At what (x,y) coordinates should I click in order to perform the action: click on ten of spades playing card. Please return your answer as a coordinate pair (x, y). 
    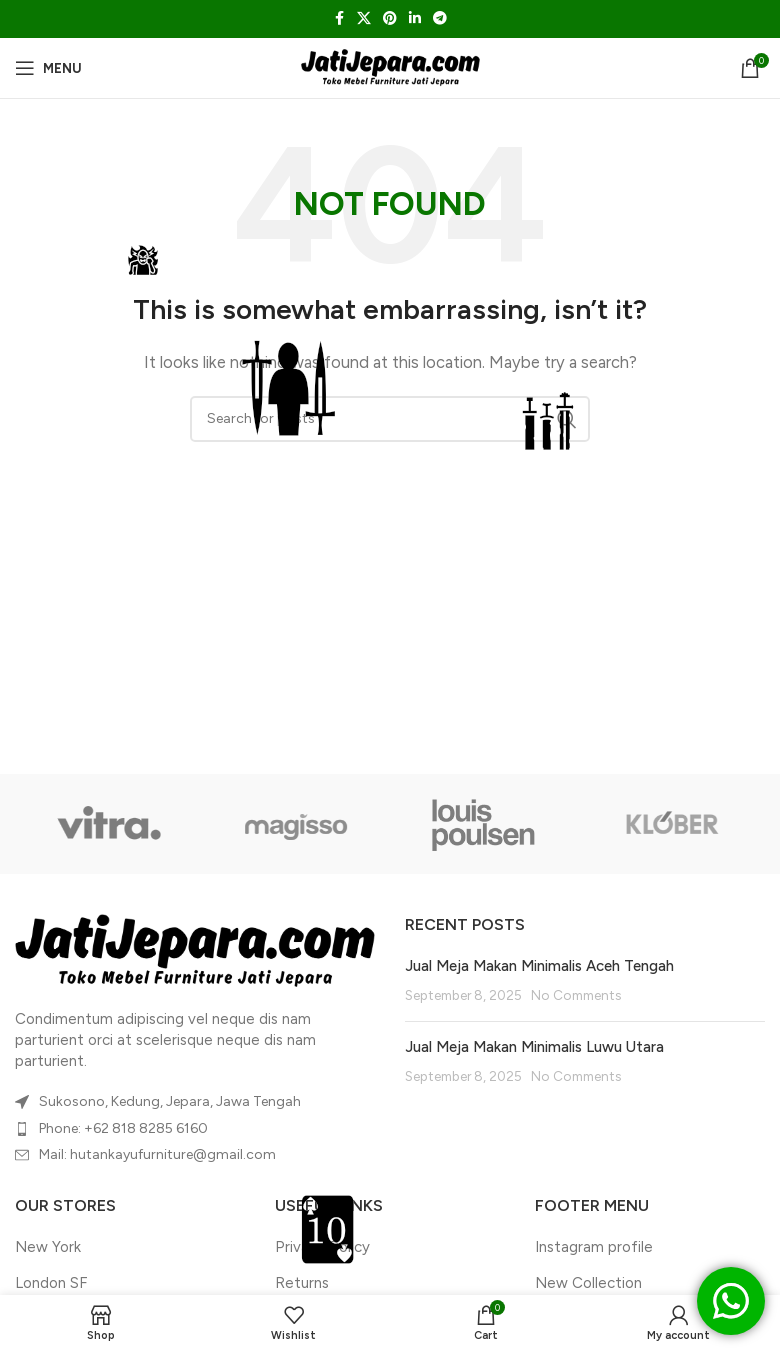
    Looking at the image, I should click on (327, 1229).